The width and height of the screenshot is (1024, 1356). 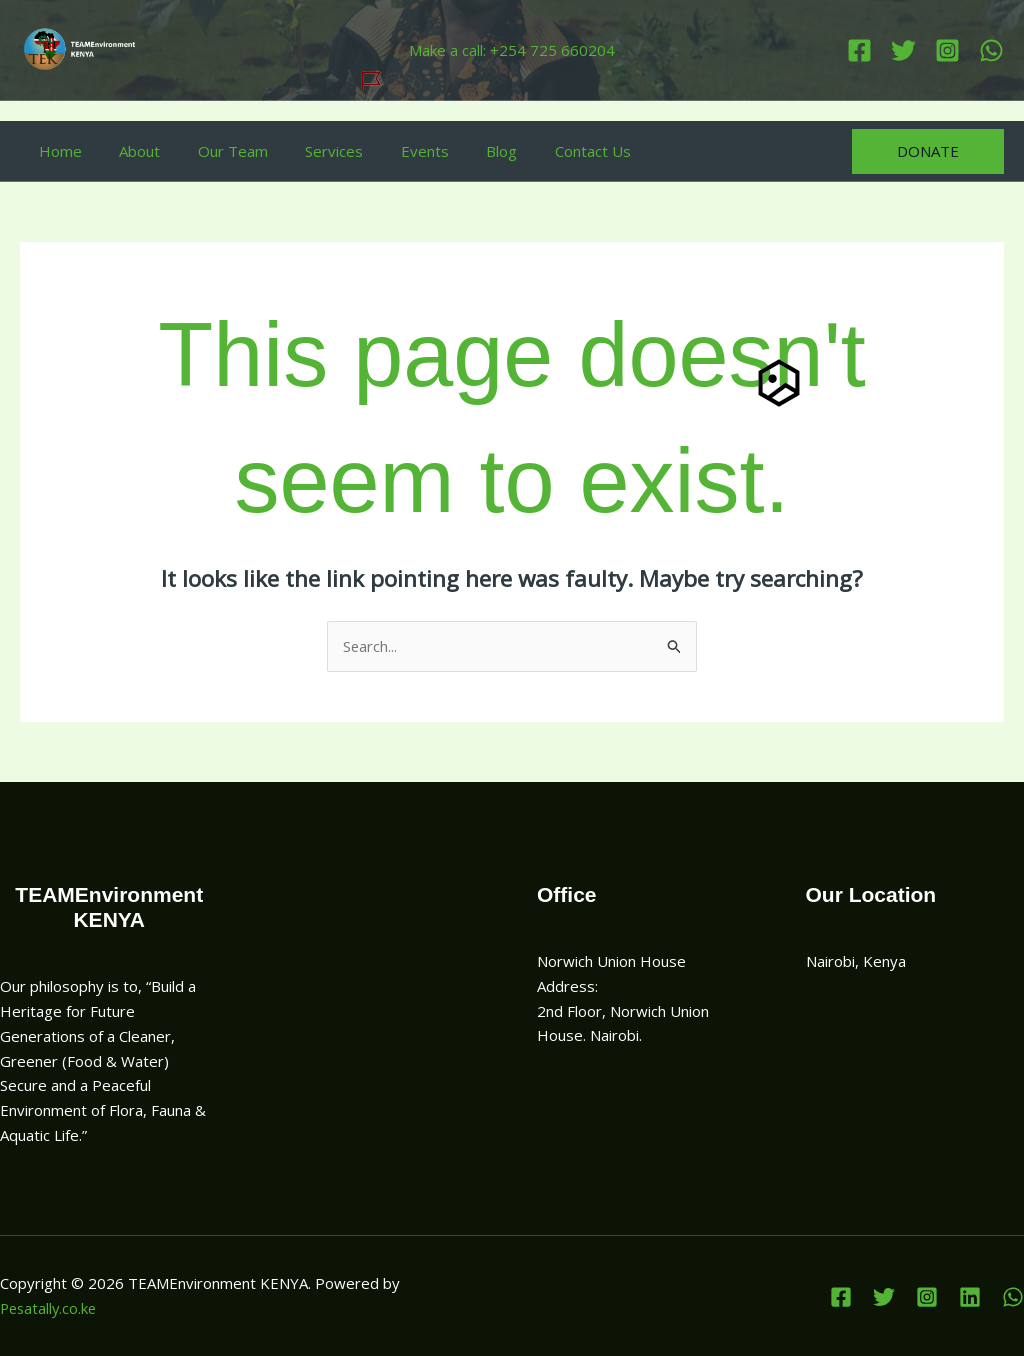 What do you see at coordinates (779, 383) in the screenshot?
I see `view NFT collection or digital assets` at bounding box center [779, 383].